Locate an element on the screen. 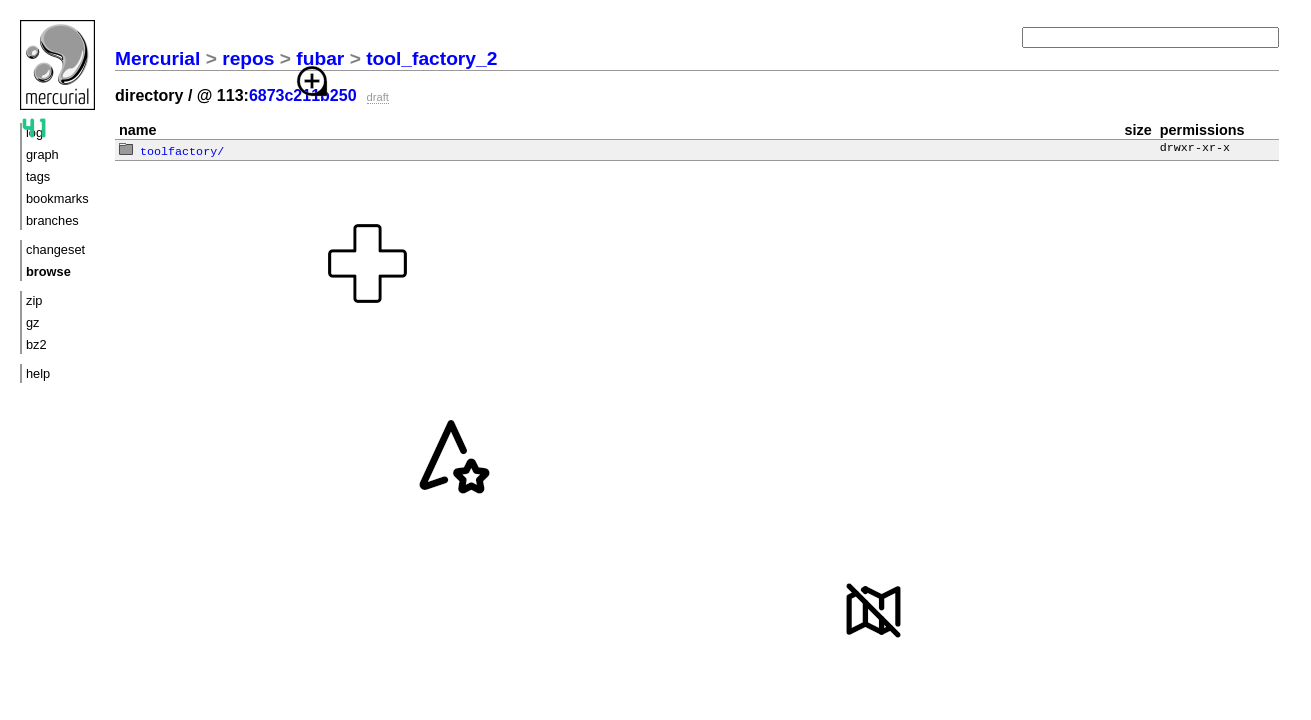 This screenshot has height=720, width=1311. indicates item number 41 in a list or sequence is located at coordinates (36, 128).